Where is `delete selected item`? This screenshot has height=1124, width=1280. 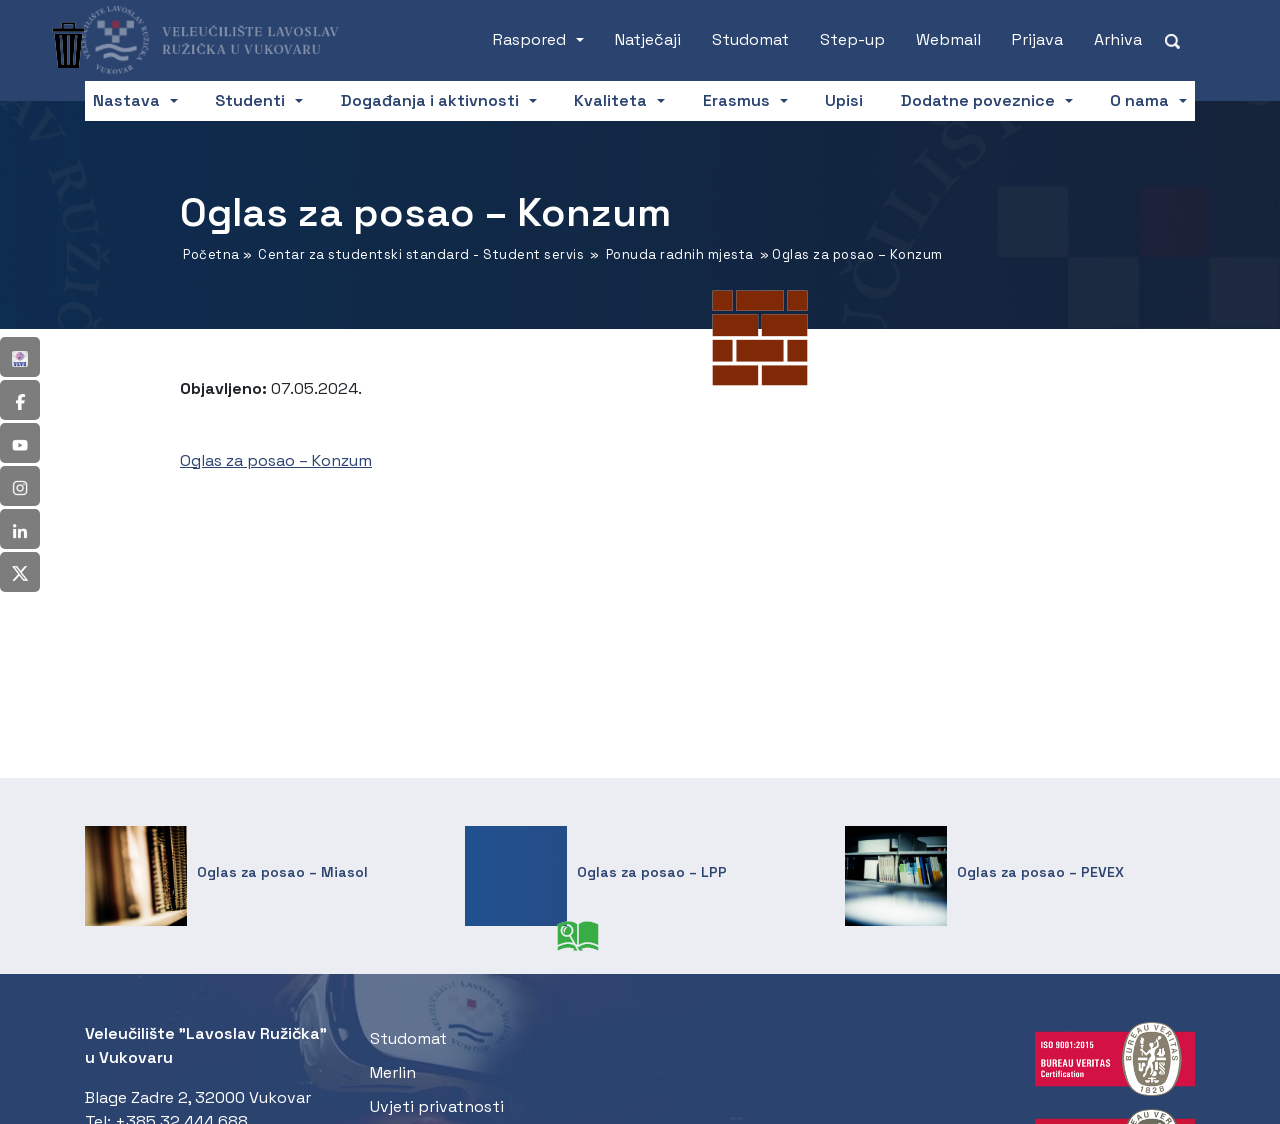
delete selected item is located at coordinates (68, 40).